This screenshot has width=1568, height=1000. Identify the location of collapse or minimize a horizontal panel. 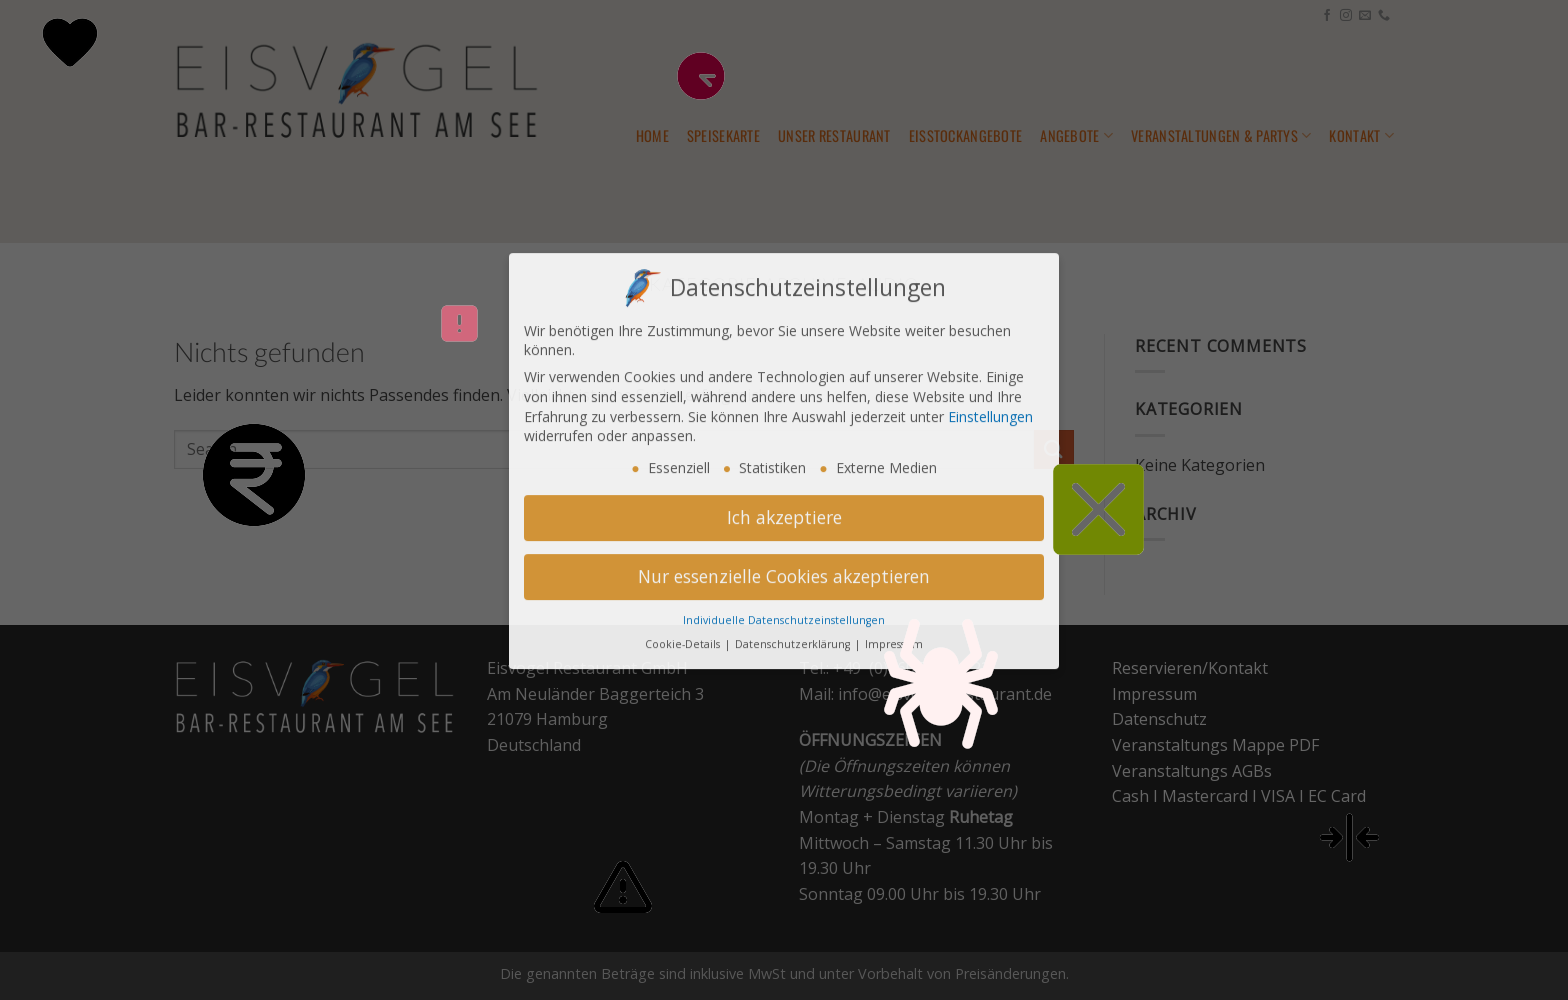
(1349, 837).